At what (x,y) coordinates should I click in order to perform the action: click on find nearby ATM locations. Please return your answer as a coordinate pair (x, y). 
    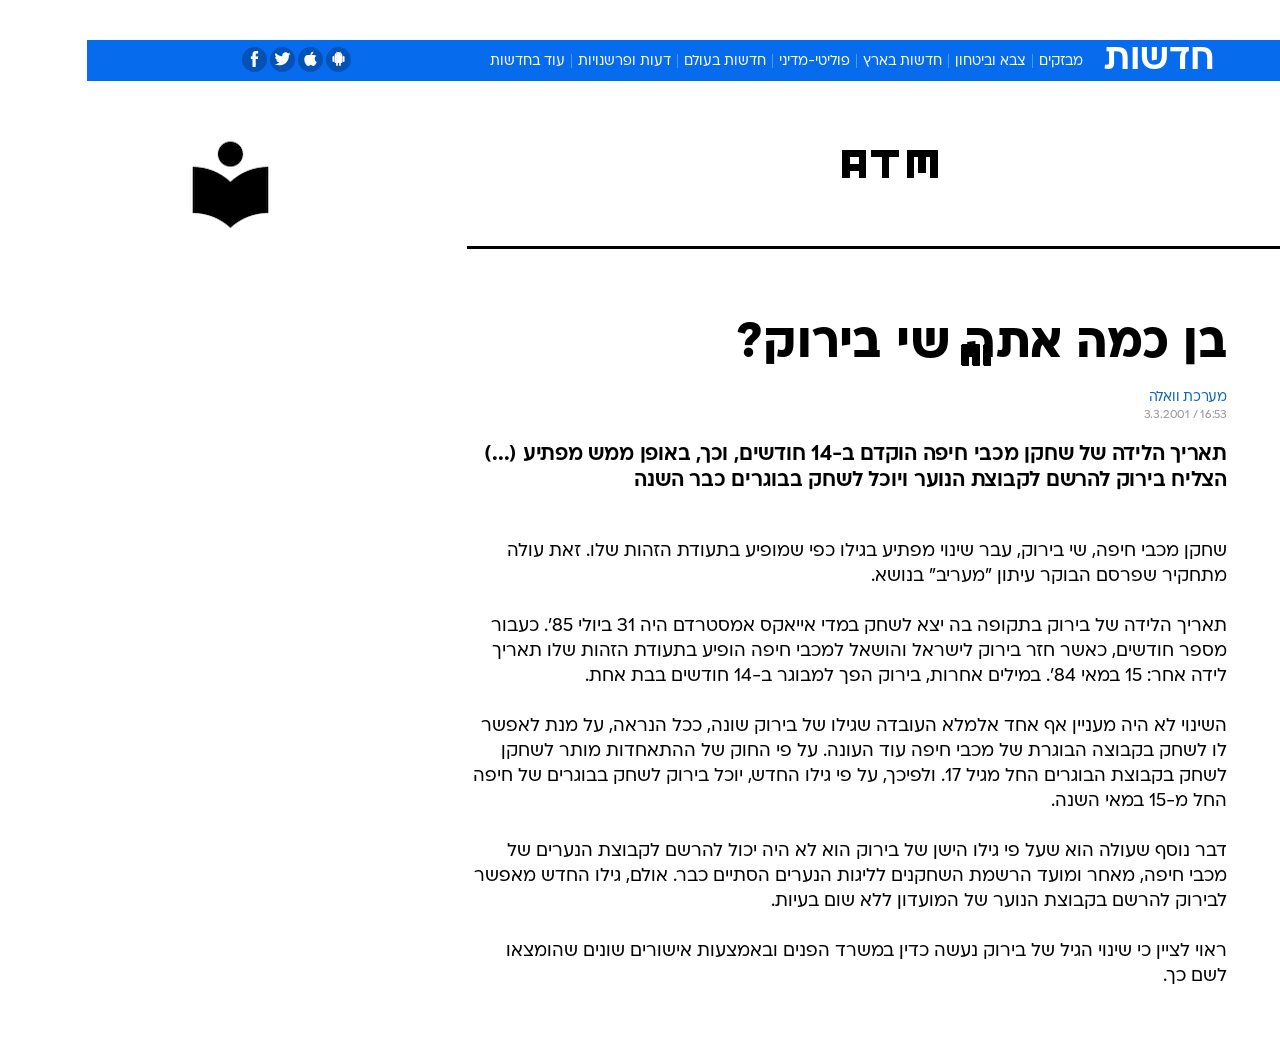
    Looking at the image, I should click on (890, 164).